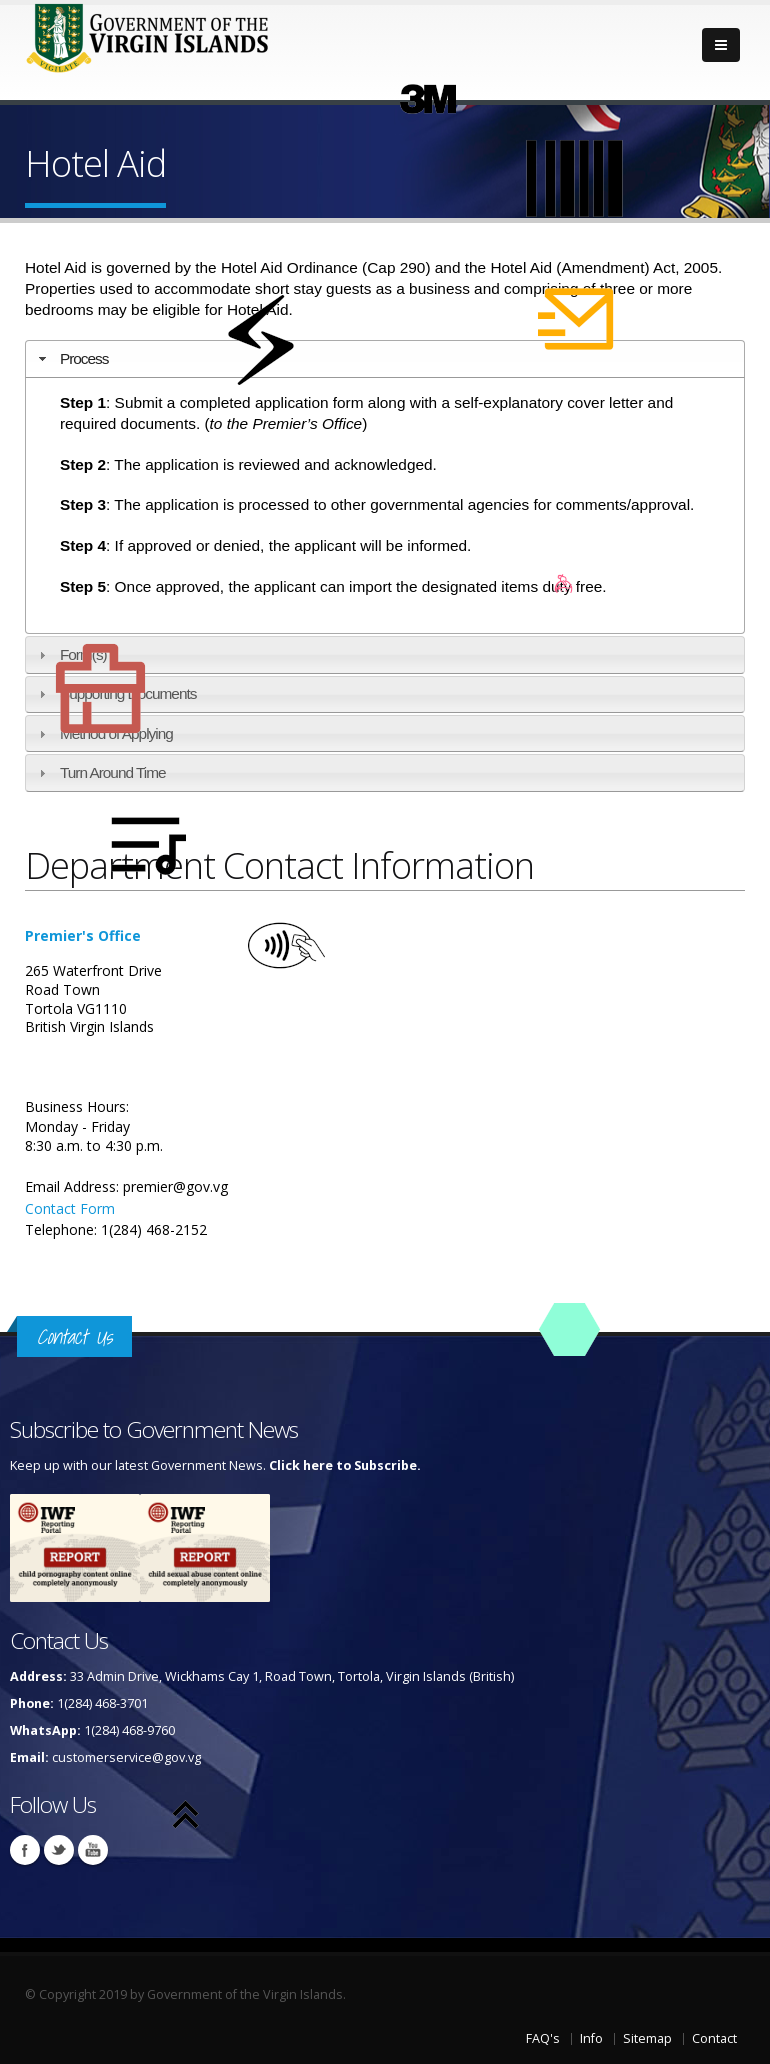 This screenshot has width=770, height=2064. What do you see at coordinates (100, 688) in the screenshot?
I see `access brush or painting tools` at bounding box center [100, 688].